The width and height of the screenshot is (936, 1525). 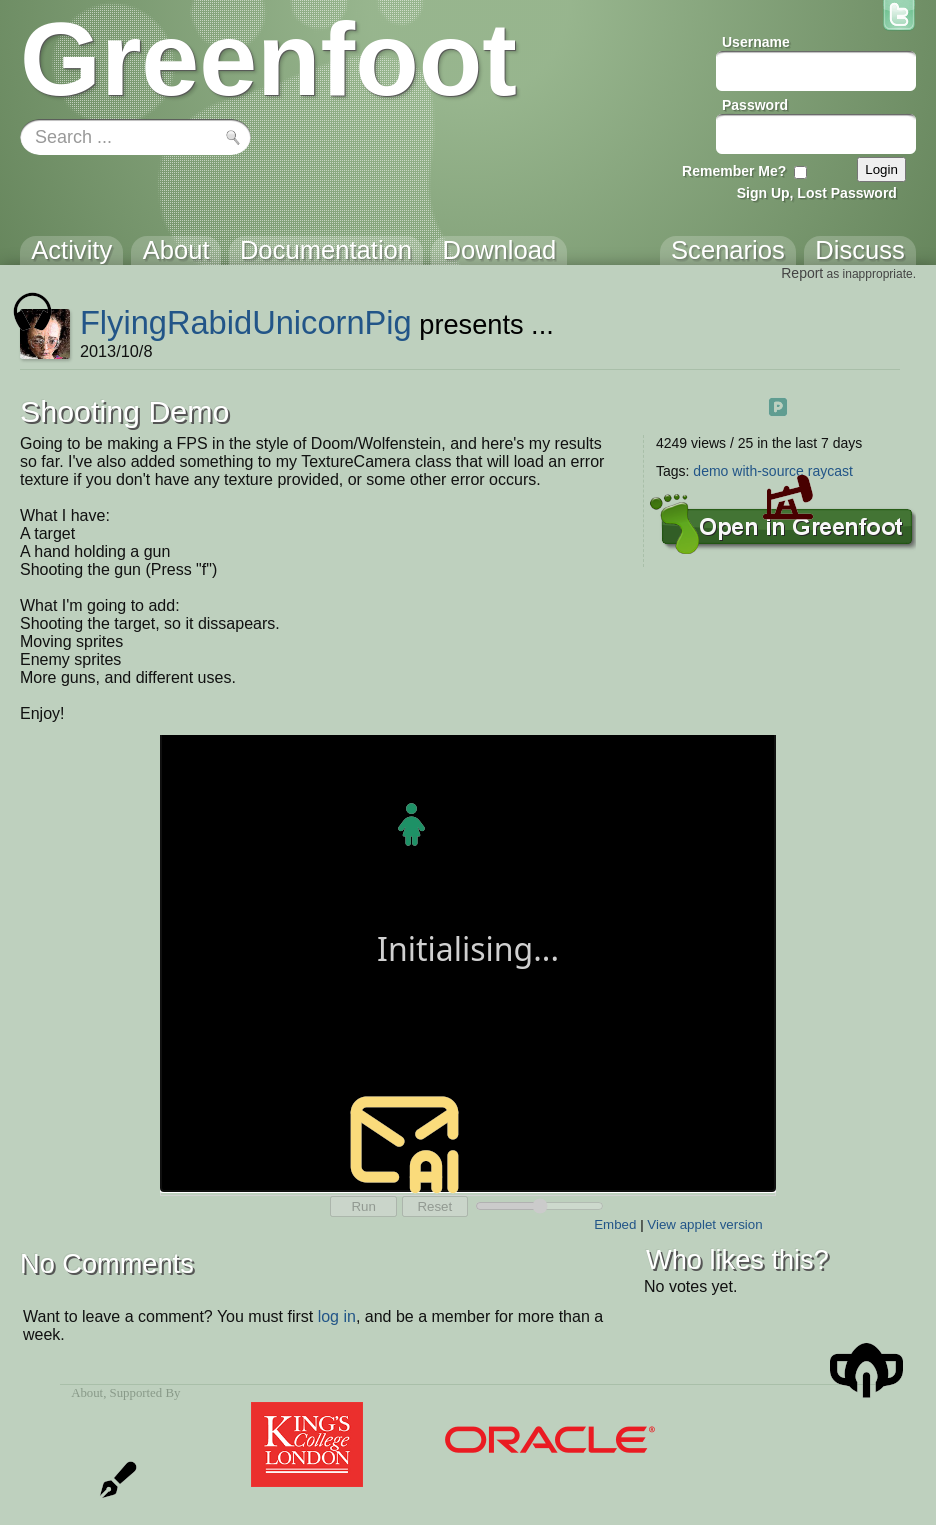 I want to click on contact customer support, so click(x=32, y=311).